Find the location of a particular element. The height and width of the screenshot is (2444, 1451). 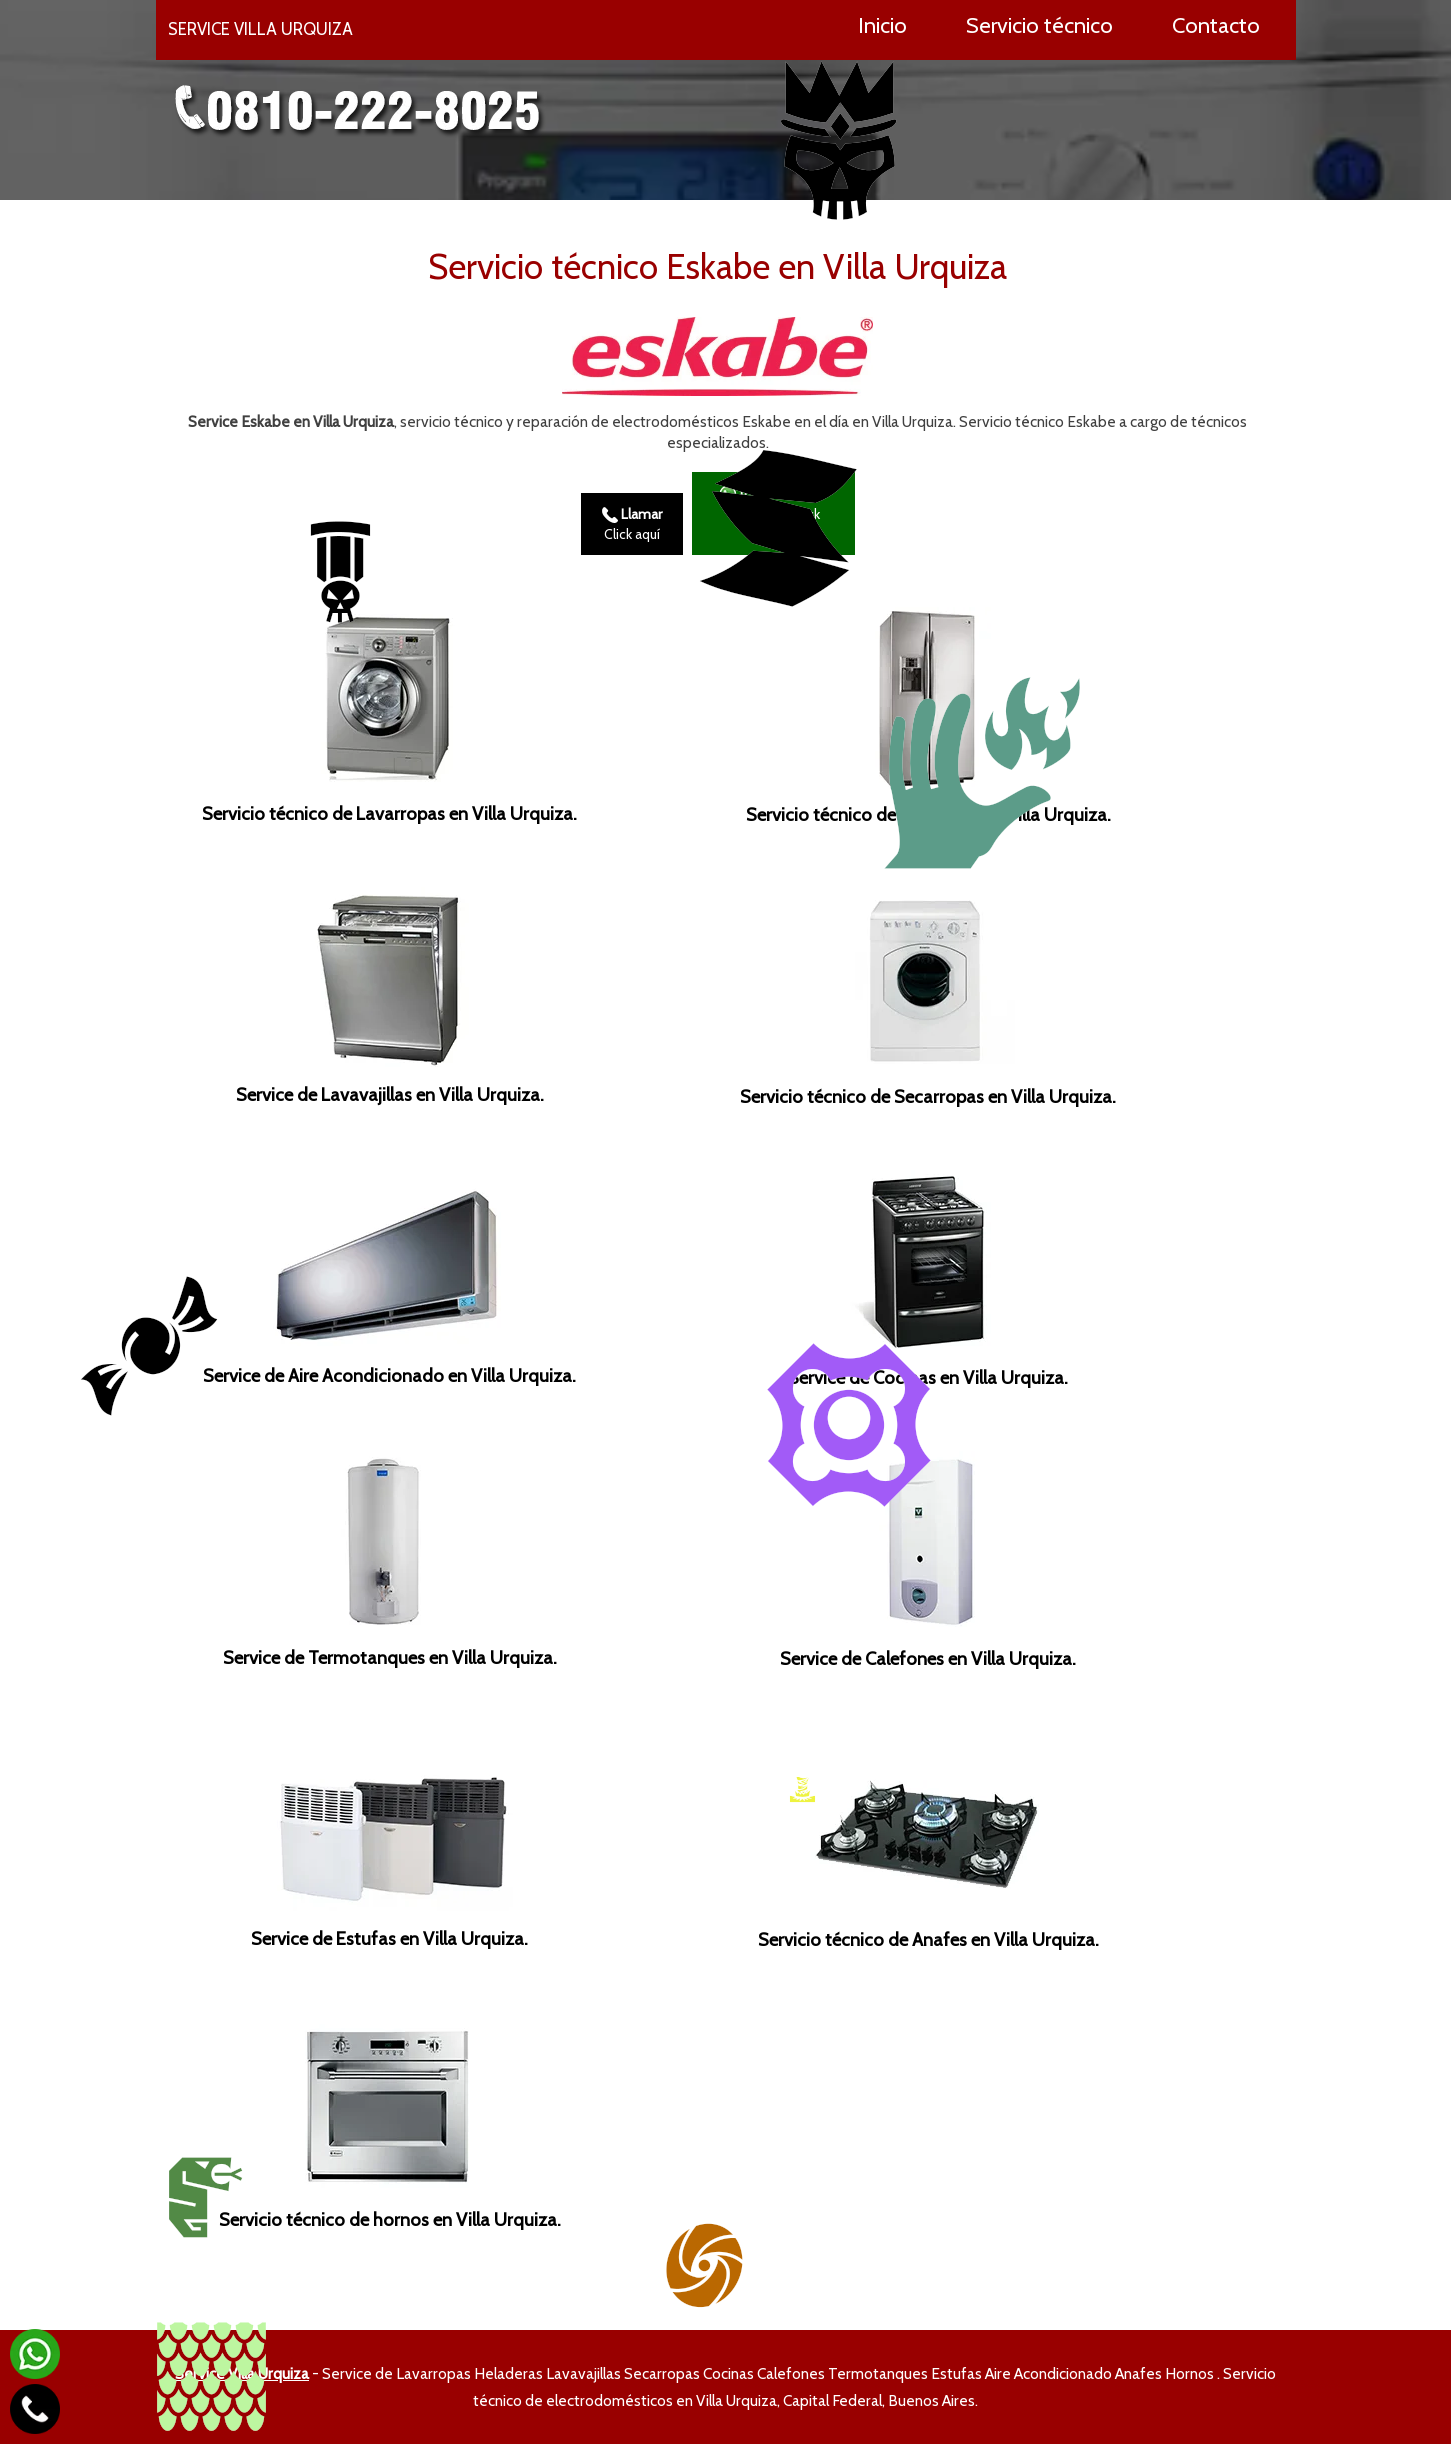

achievement unlocked for defeating enemies is located at coordinates (340, 571).